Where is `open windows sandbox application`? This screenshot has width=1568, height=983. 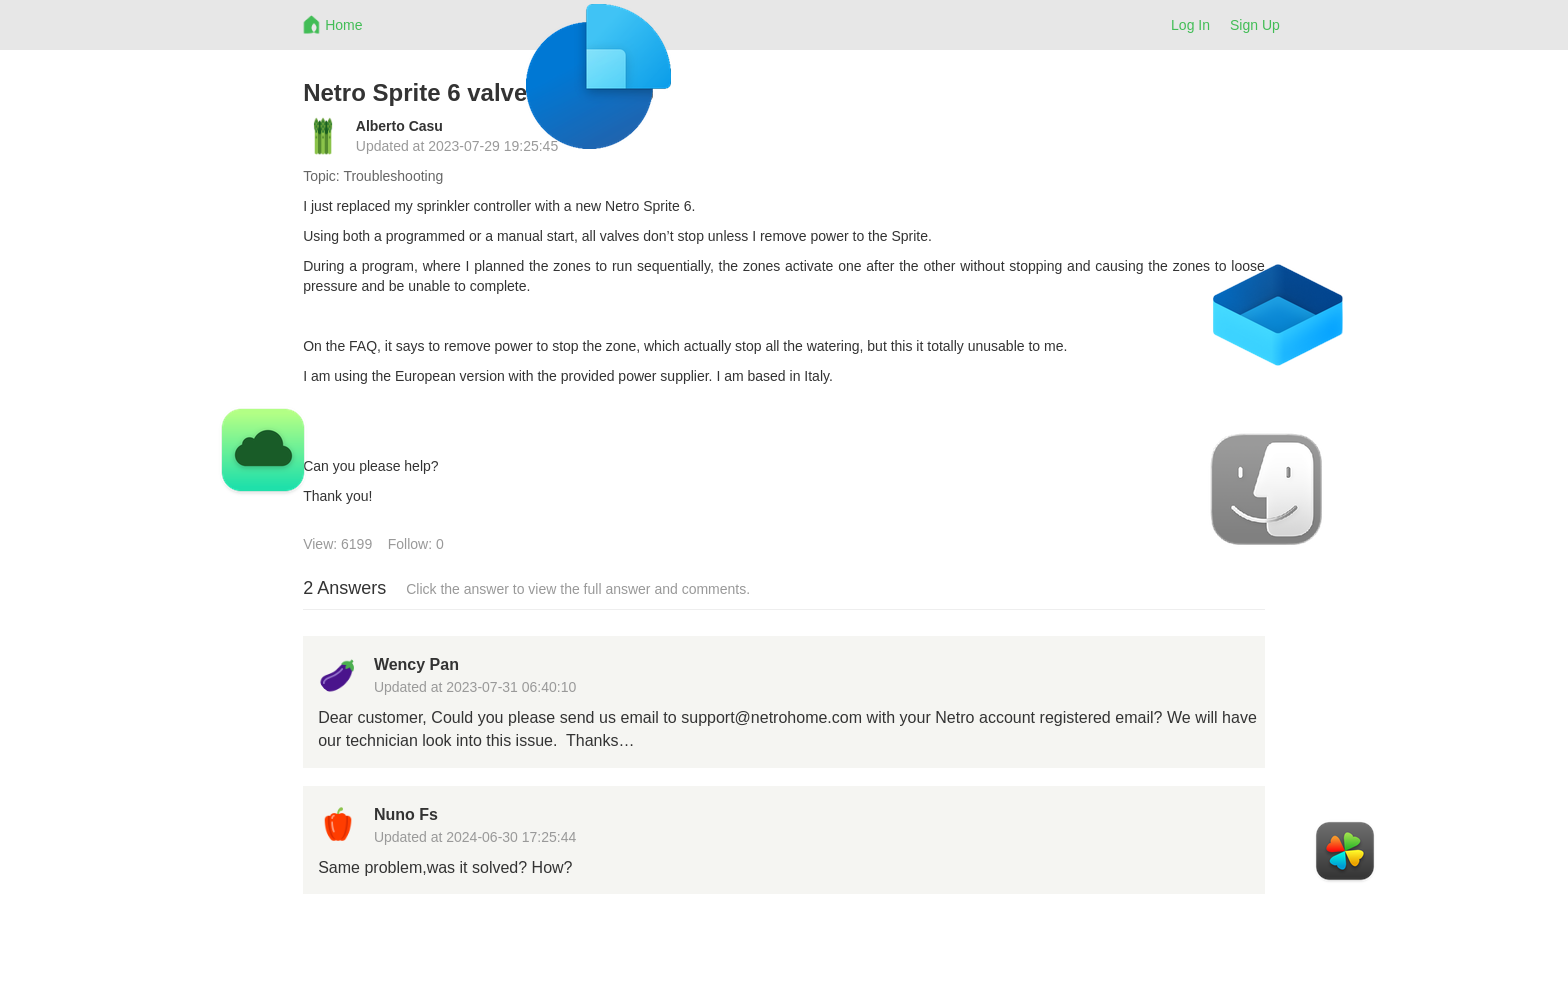
open windows sandbox application is located at coordinates (1278, 315).